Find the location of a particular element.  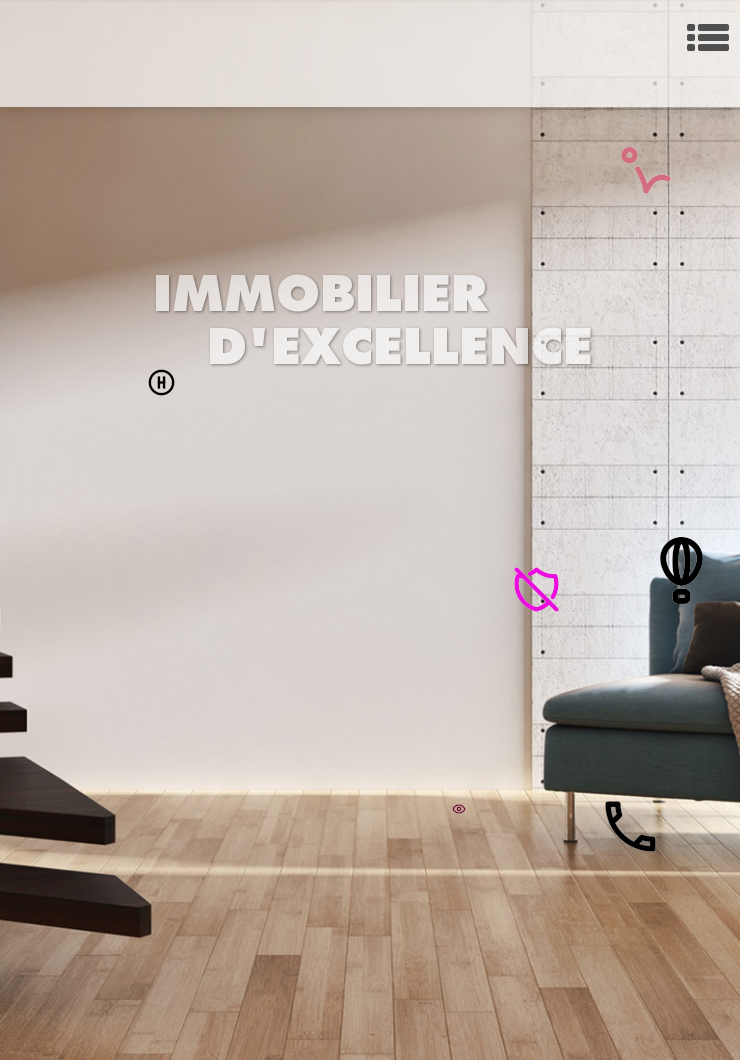

access travel or adventure features is located at coordinates (681, 570).